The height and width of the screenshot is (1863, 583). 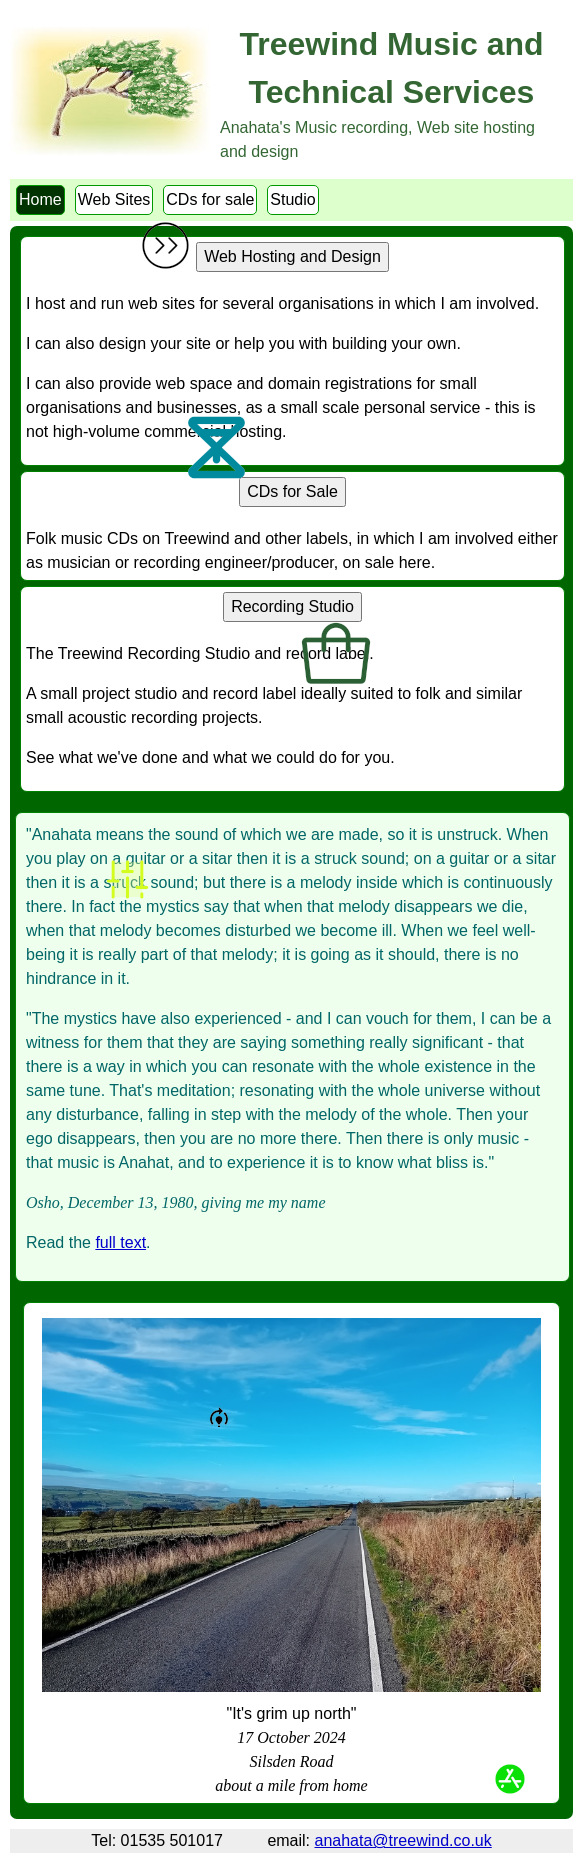 I want to click on indicates a task or process is in progress, so click(x=216, y=447).